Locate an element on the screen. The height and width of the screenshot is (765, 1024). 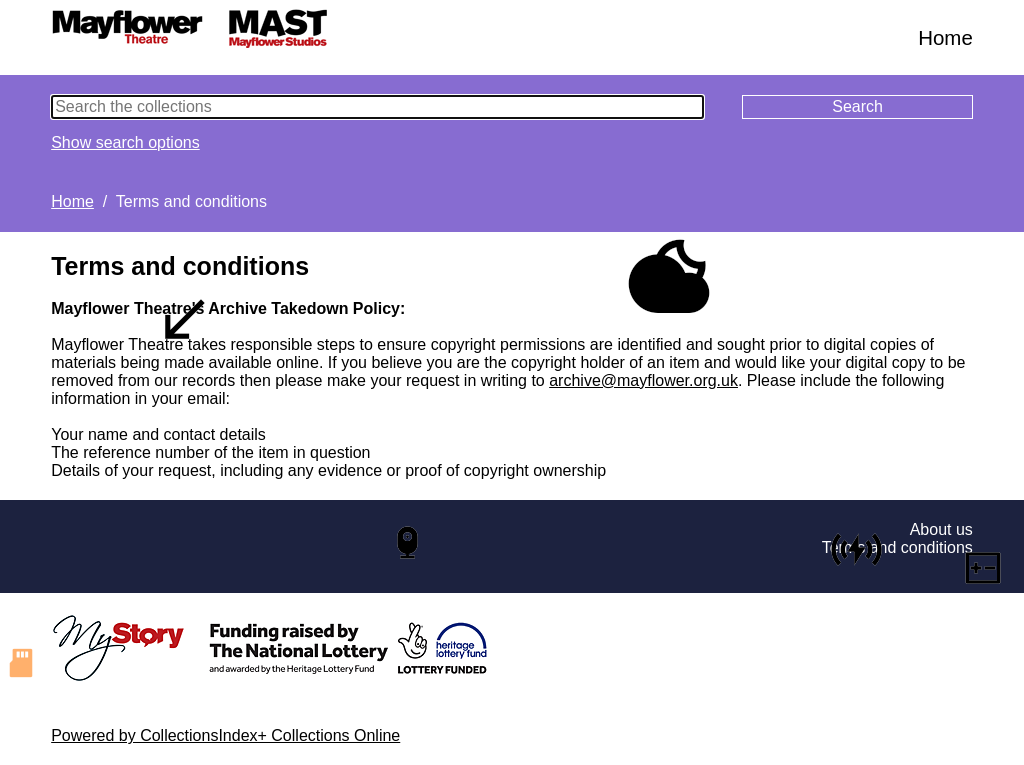
indicates partly cloudy night weather is located at coordinates (669, 280).